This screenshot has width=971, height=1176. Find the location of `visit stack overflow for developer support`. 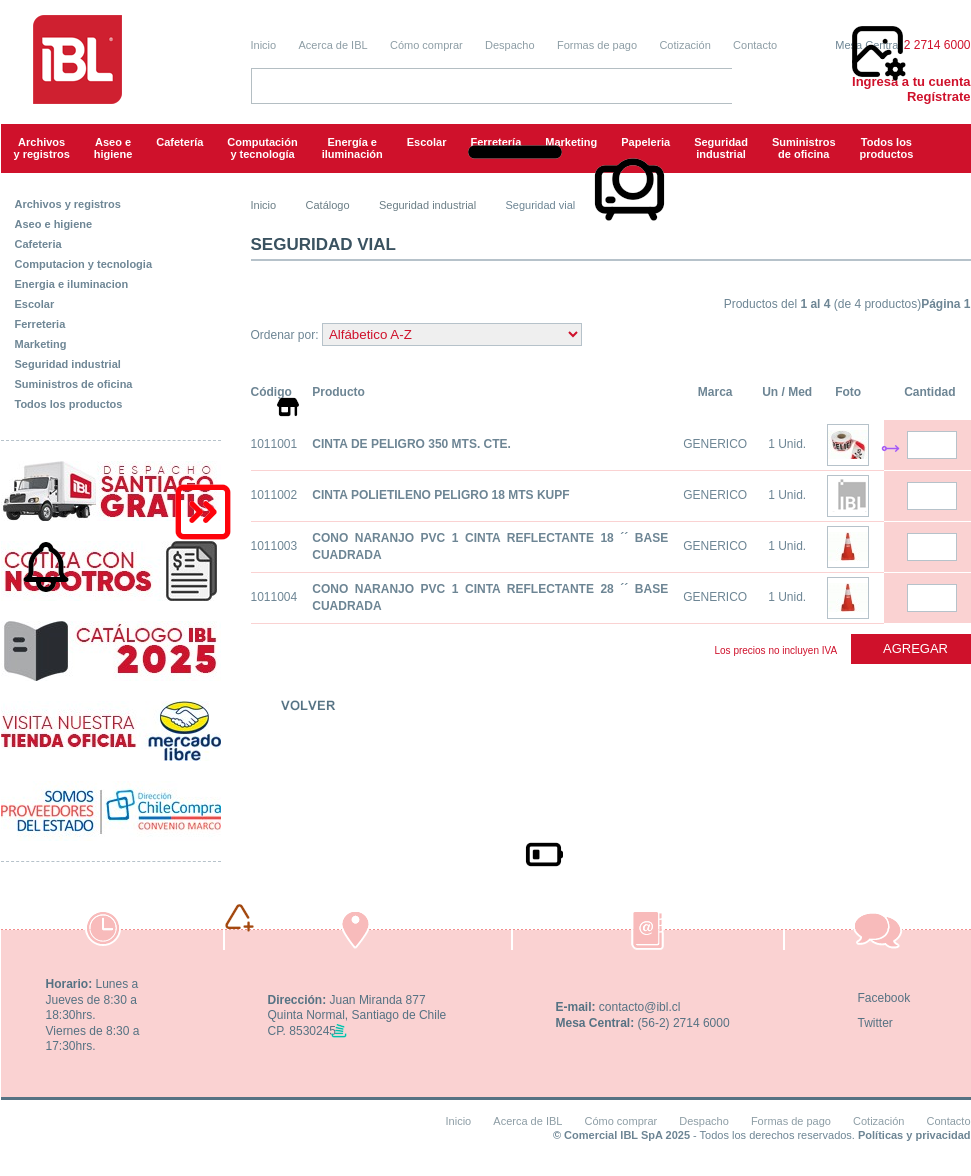

visit stack overflow for developer support is located at coordinates (339, 1030).